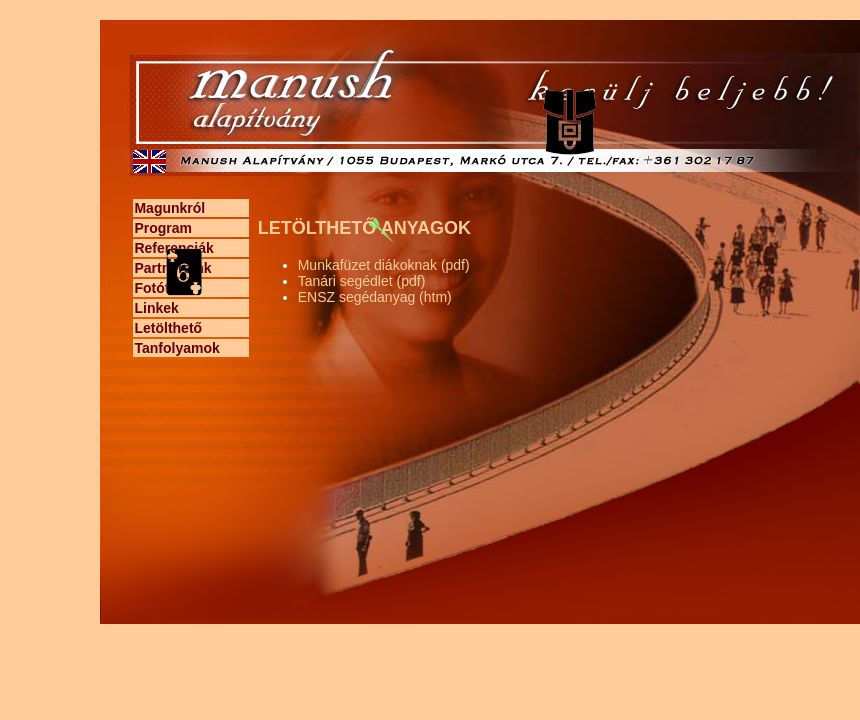  What do you see at coordinates (381, 230) in the screenshot?
I see `play darts or dart-themed game` at bounding box center [381, 230].